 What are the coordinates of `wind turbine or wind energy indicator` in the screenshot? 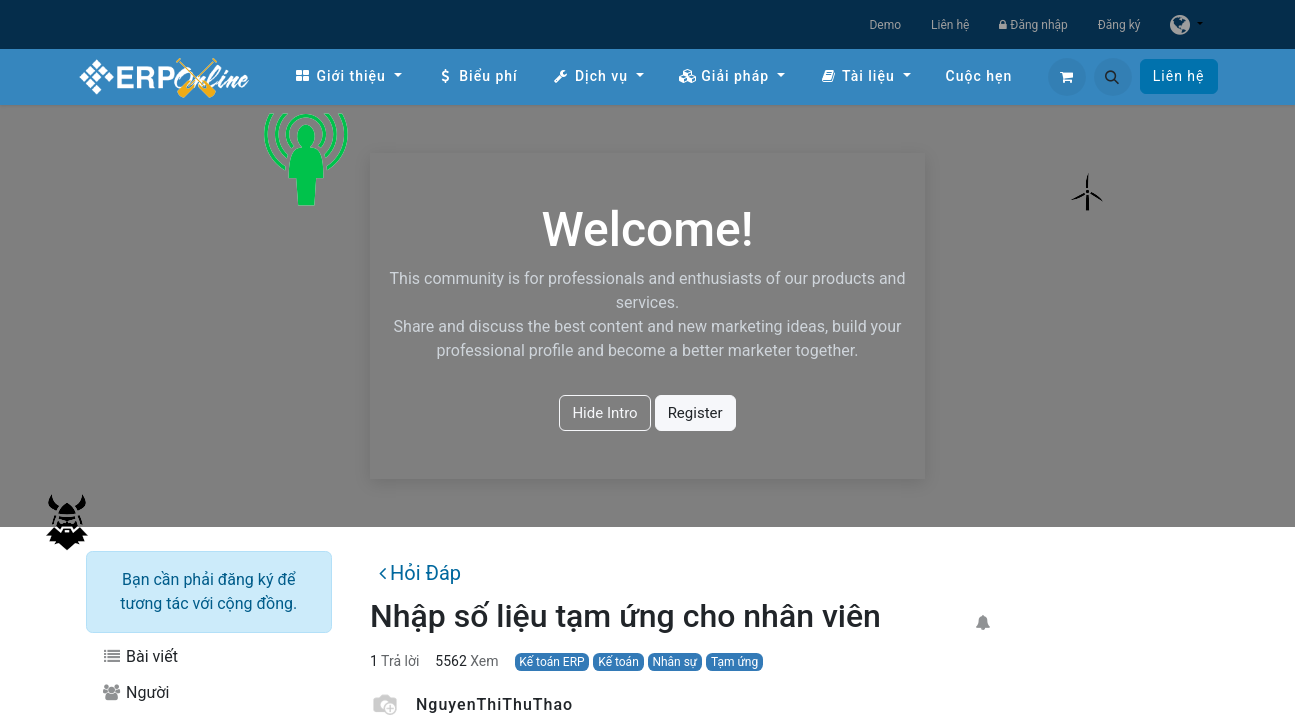 It's located at (1087, 191).